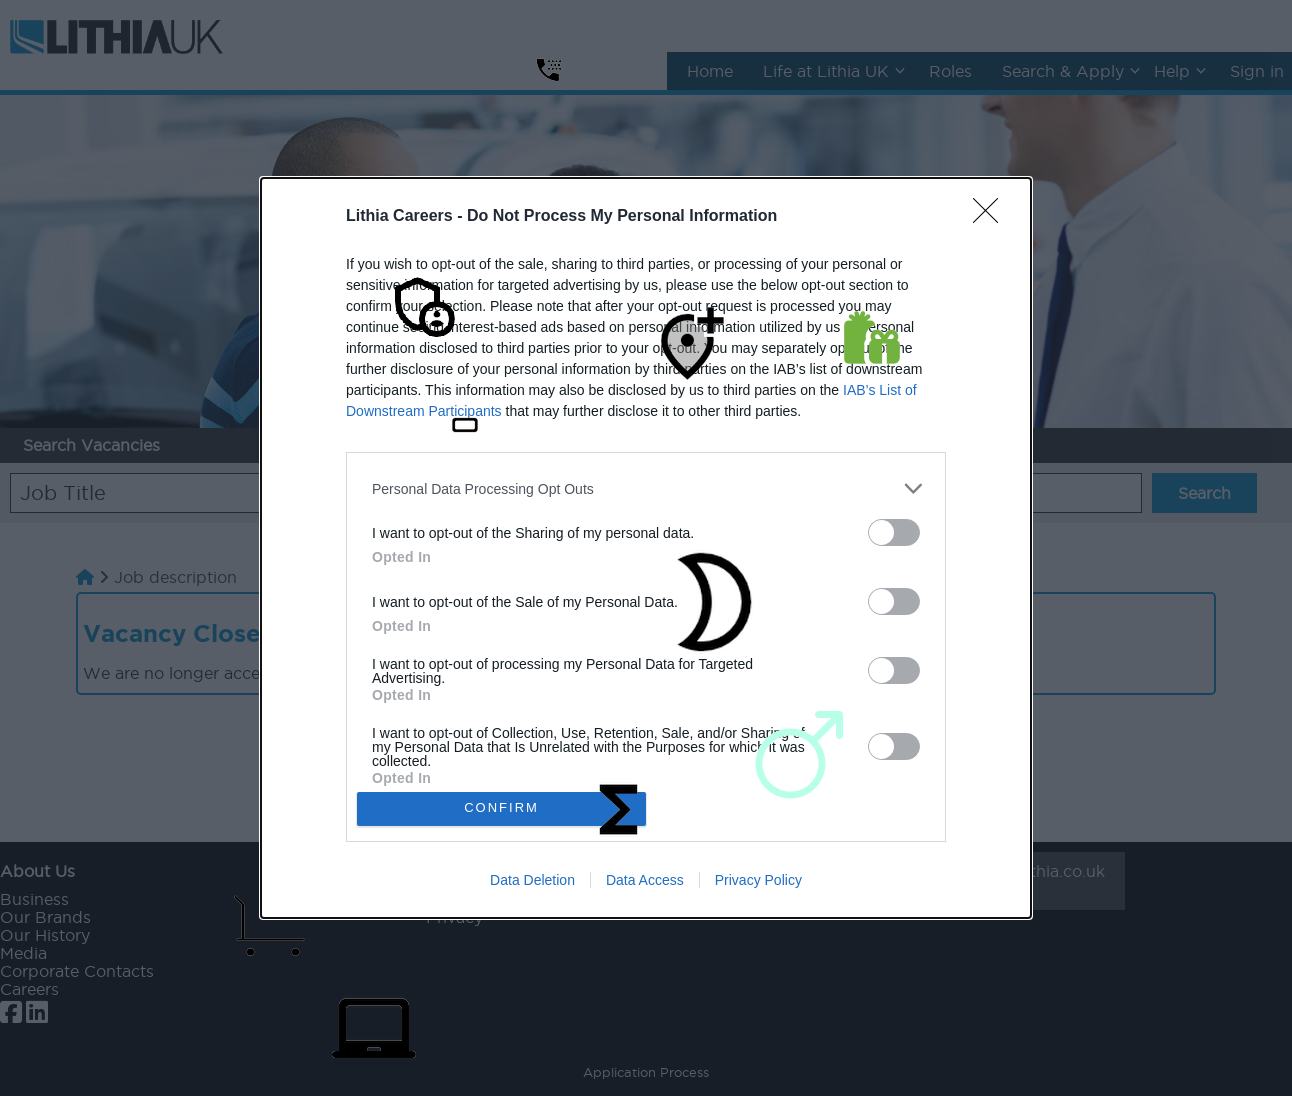  What do you see at coordinates (268, 922) in the screenshot?
I see `view shopping cart` at bounding box center [268, 922].